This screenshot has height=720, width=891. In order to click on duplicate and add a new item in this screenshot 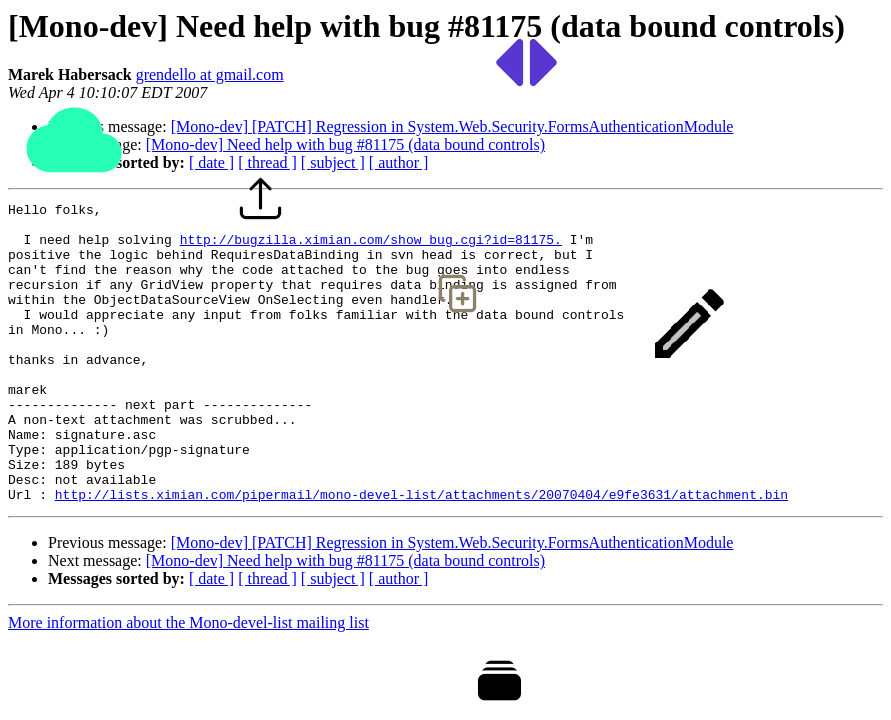, I will do `click(457, 293)`.